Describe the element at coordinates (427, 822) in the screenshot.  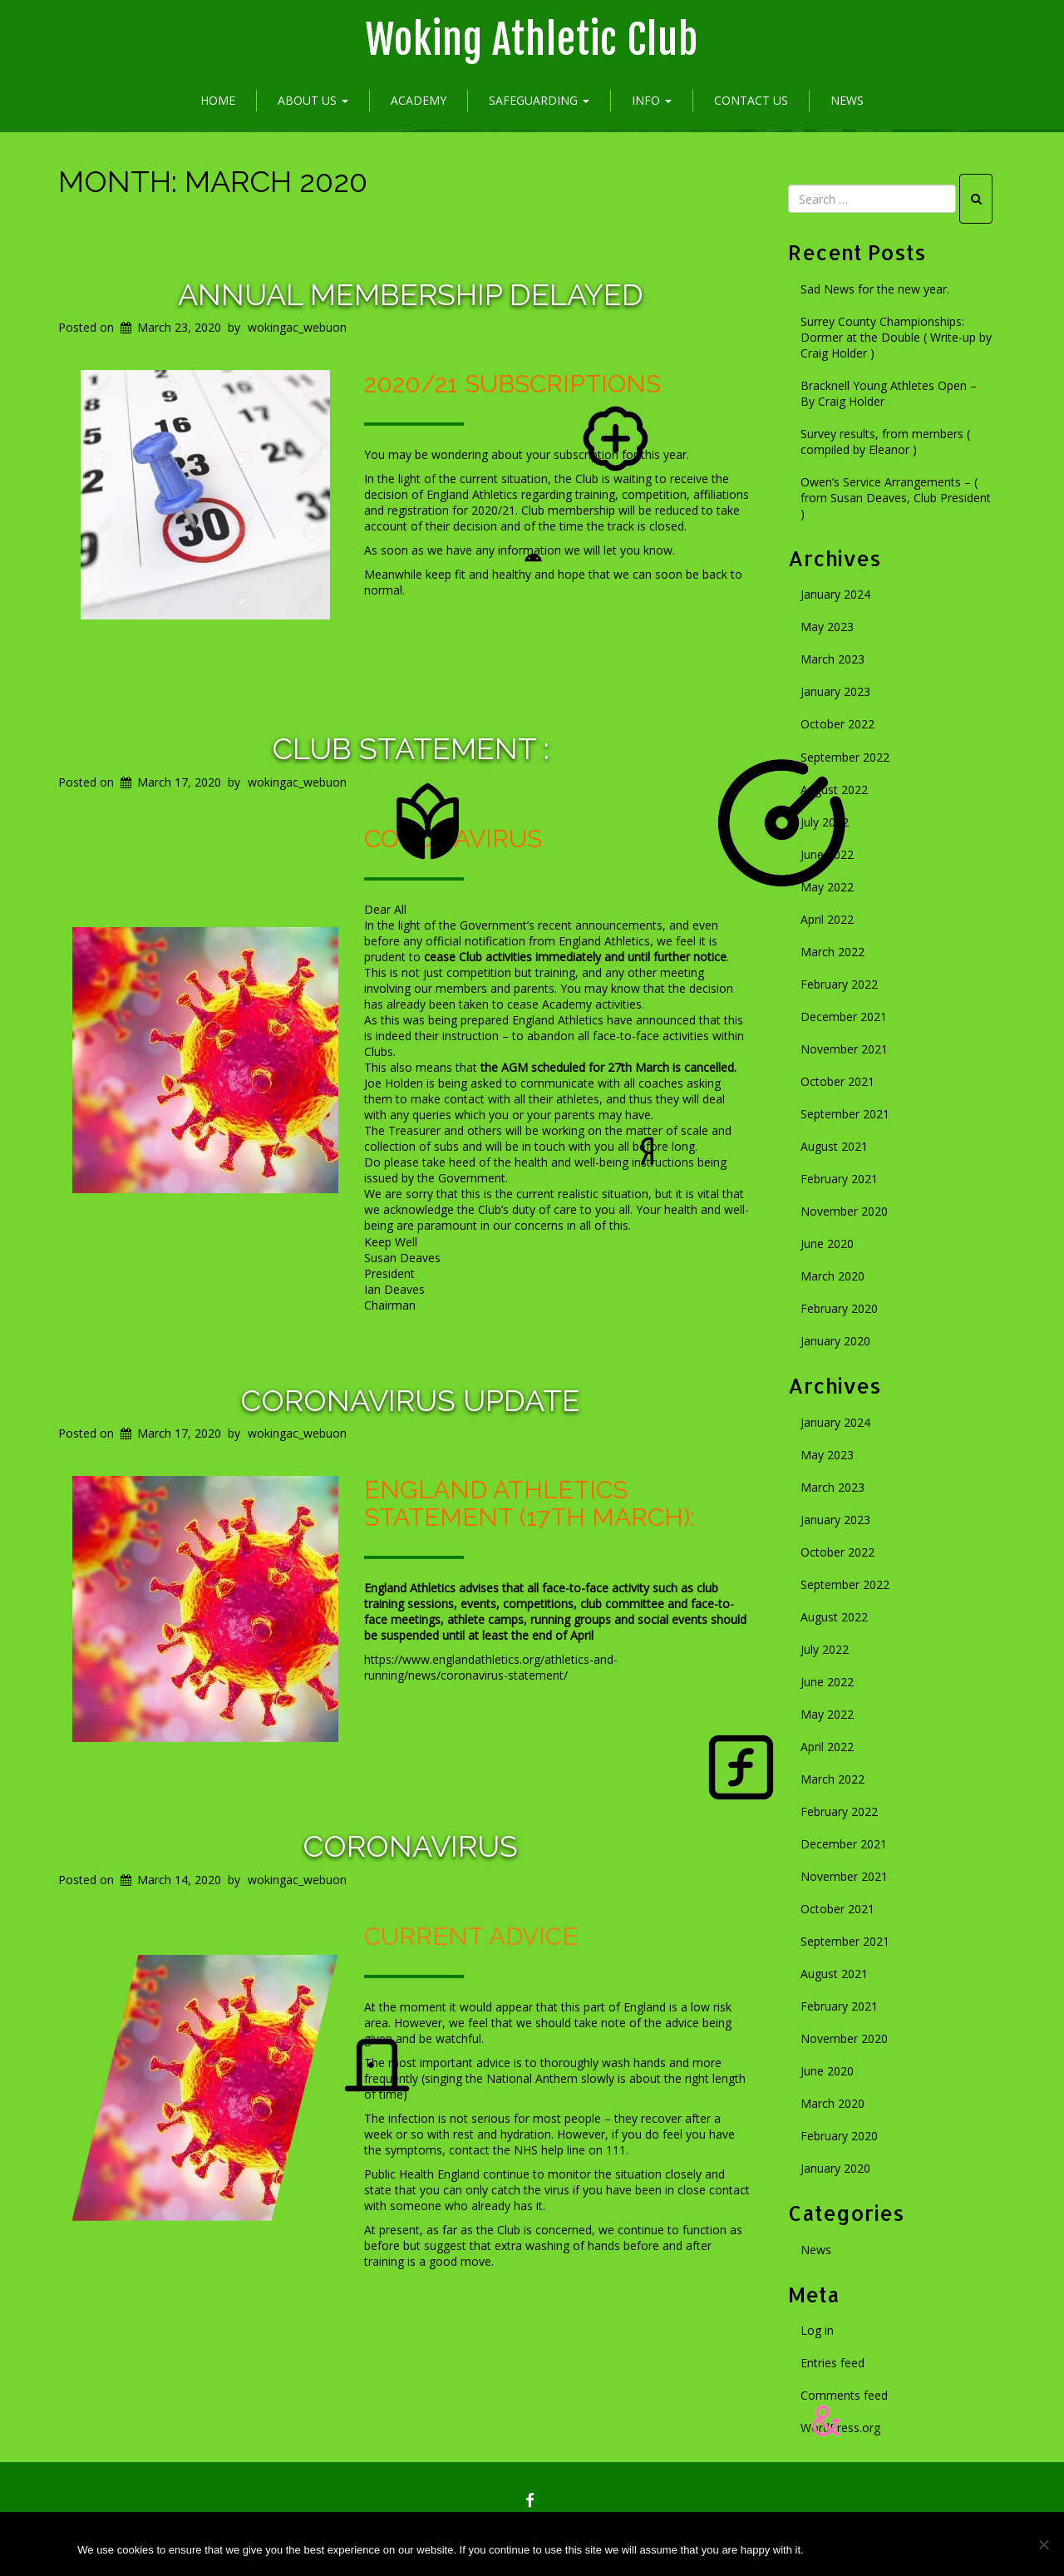
I see `filter by grain or wheat products` at that location.